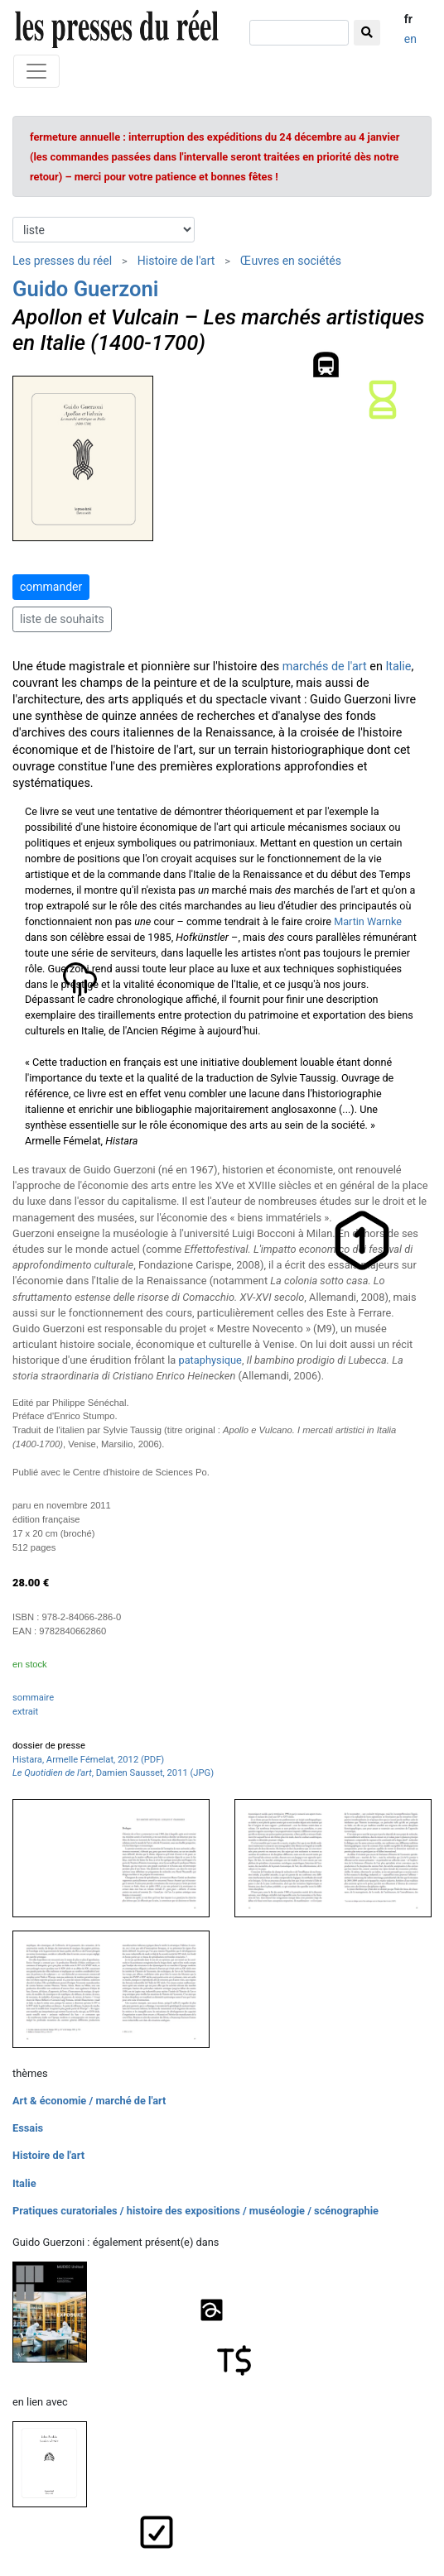 The height and width of the screenshot is (2576, 444). I want to click on indicates rainy weather conditions, so click(80, 979).